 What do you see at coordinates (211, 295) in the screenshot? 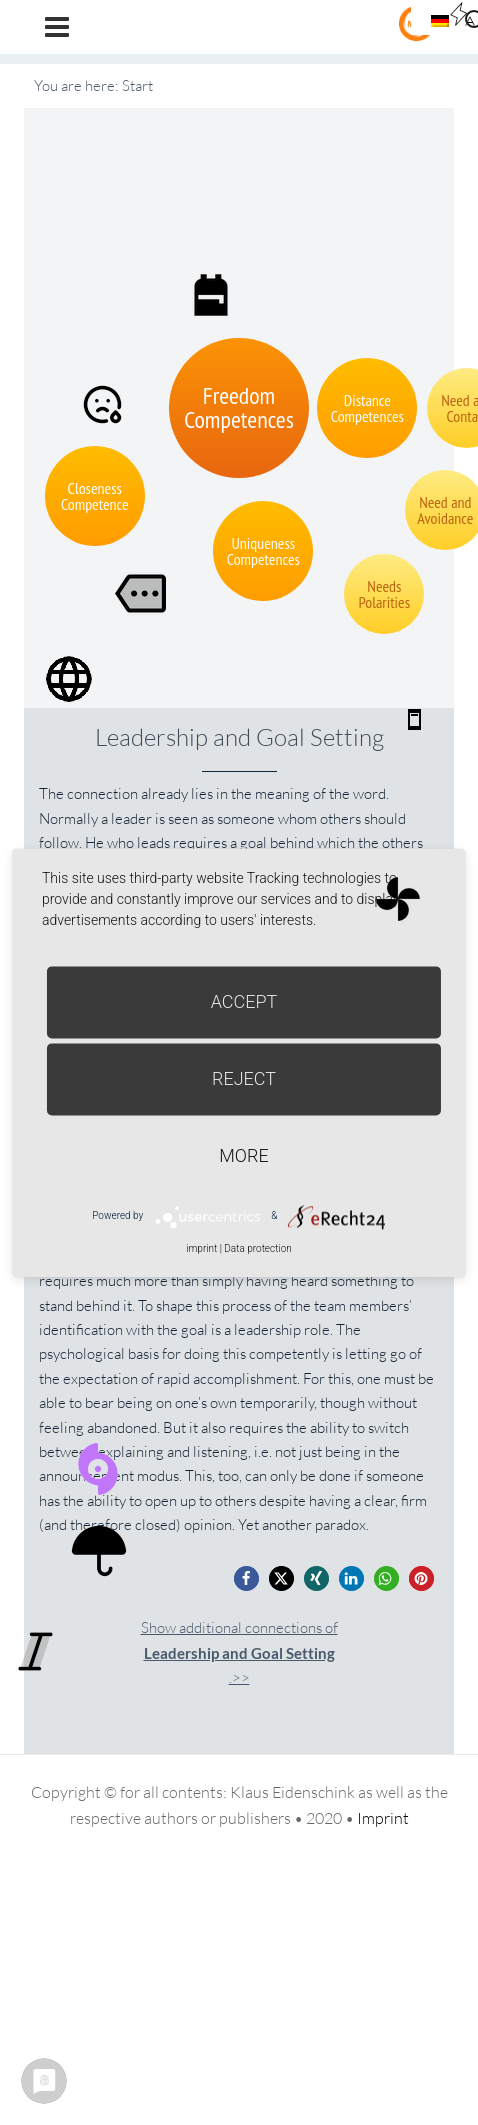
I see `access your backpack or stored items` at bounding box center [211, 295].